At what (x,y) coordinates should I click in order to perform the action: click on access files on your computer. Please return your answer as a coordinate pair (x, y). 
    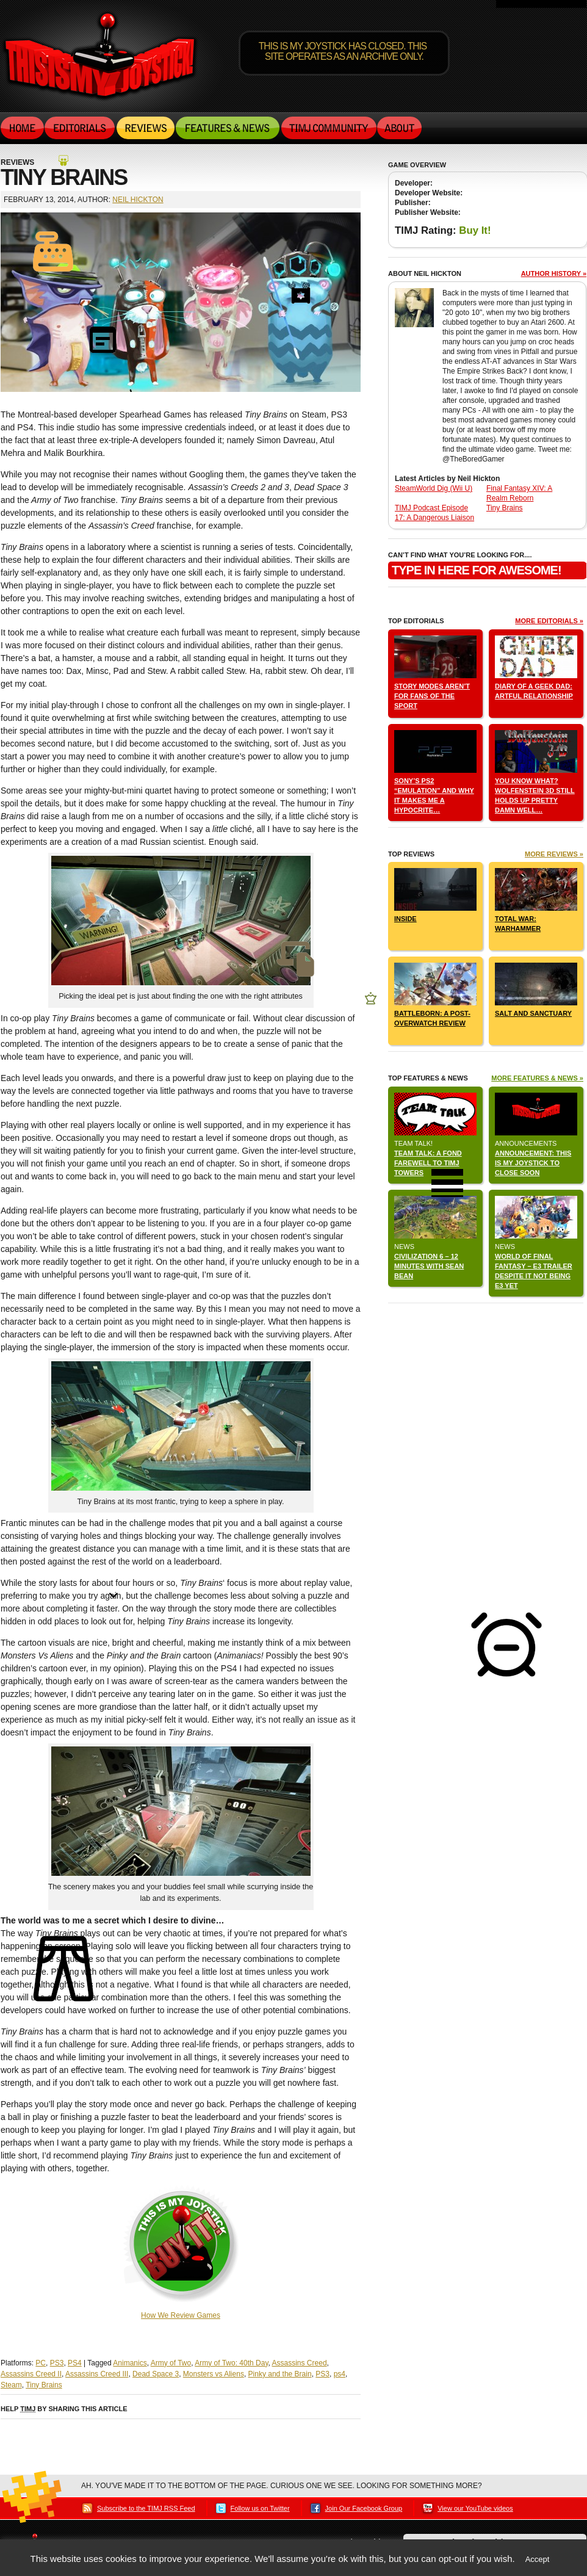
    Looking at the image, I should click on (297, 959).